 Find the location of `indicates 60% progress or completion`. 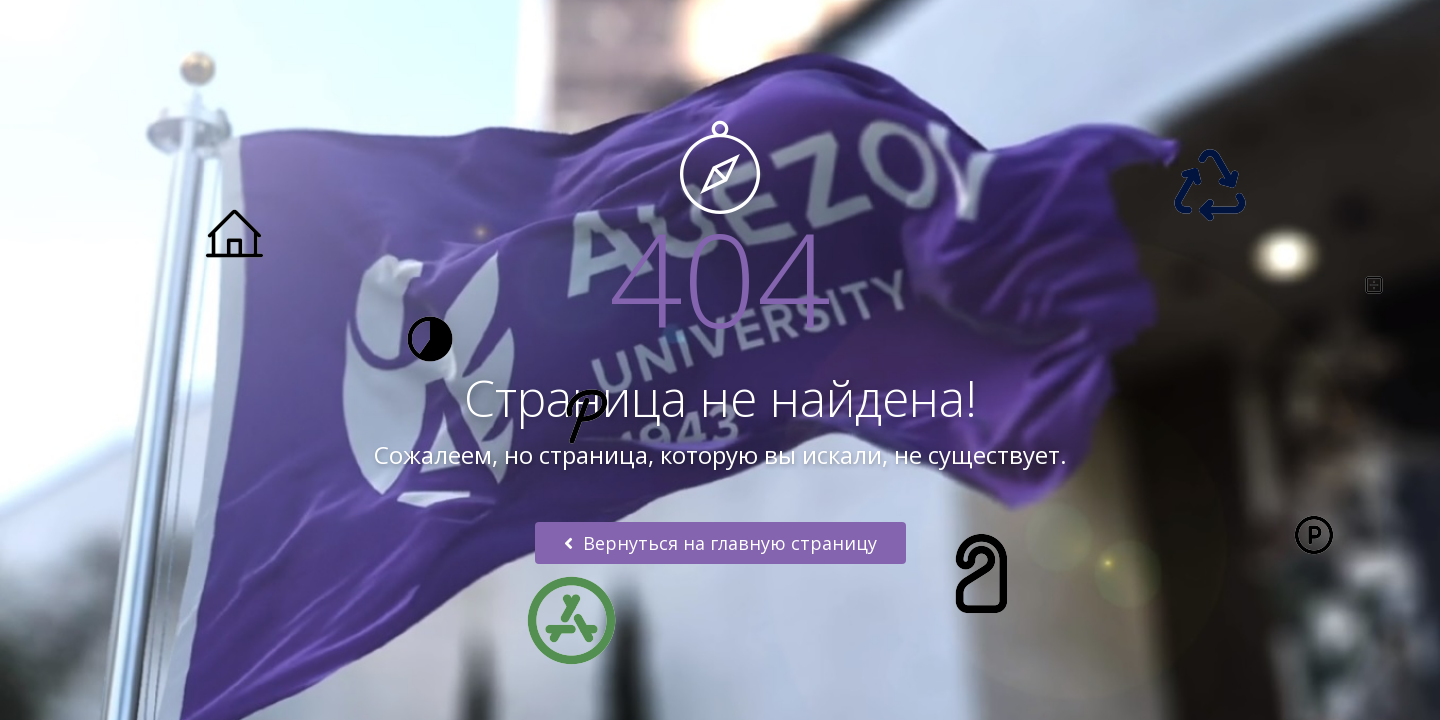

indicates 60% progress or completion is located at coordinates (430, 339).